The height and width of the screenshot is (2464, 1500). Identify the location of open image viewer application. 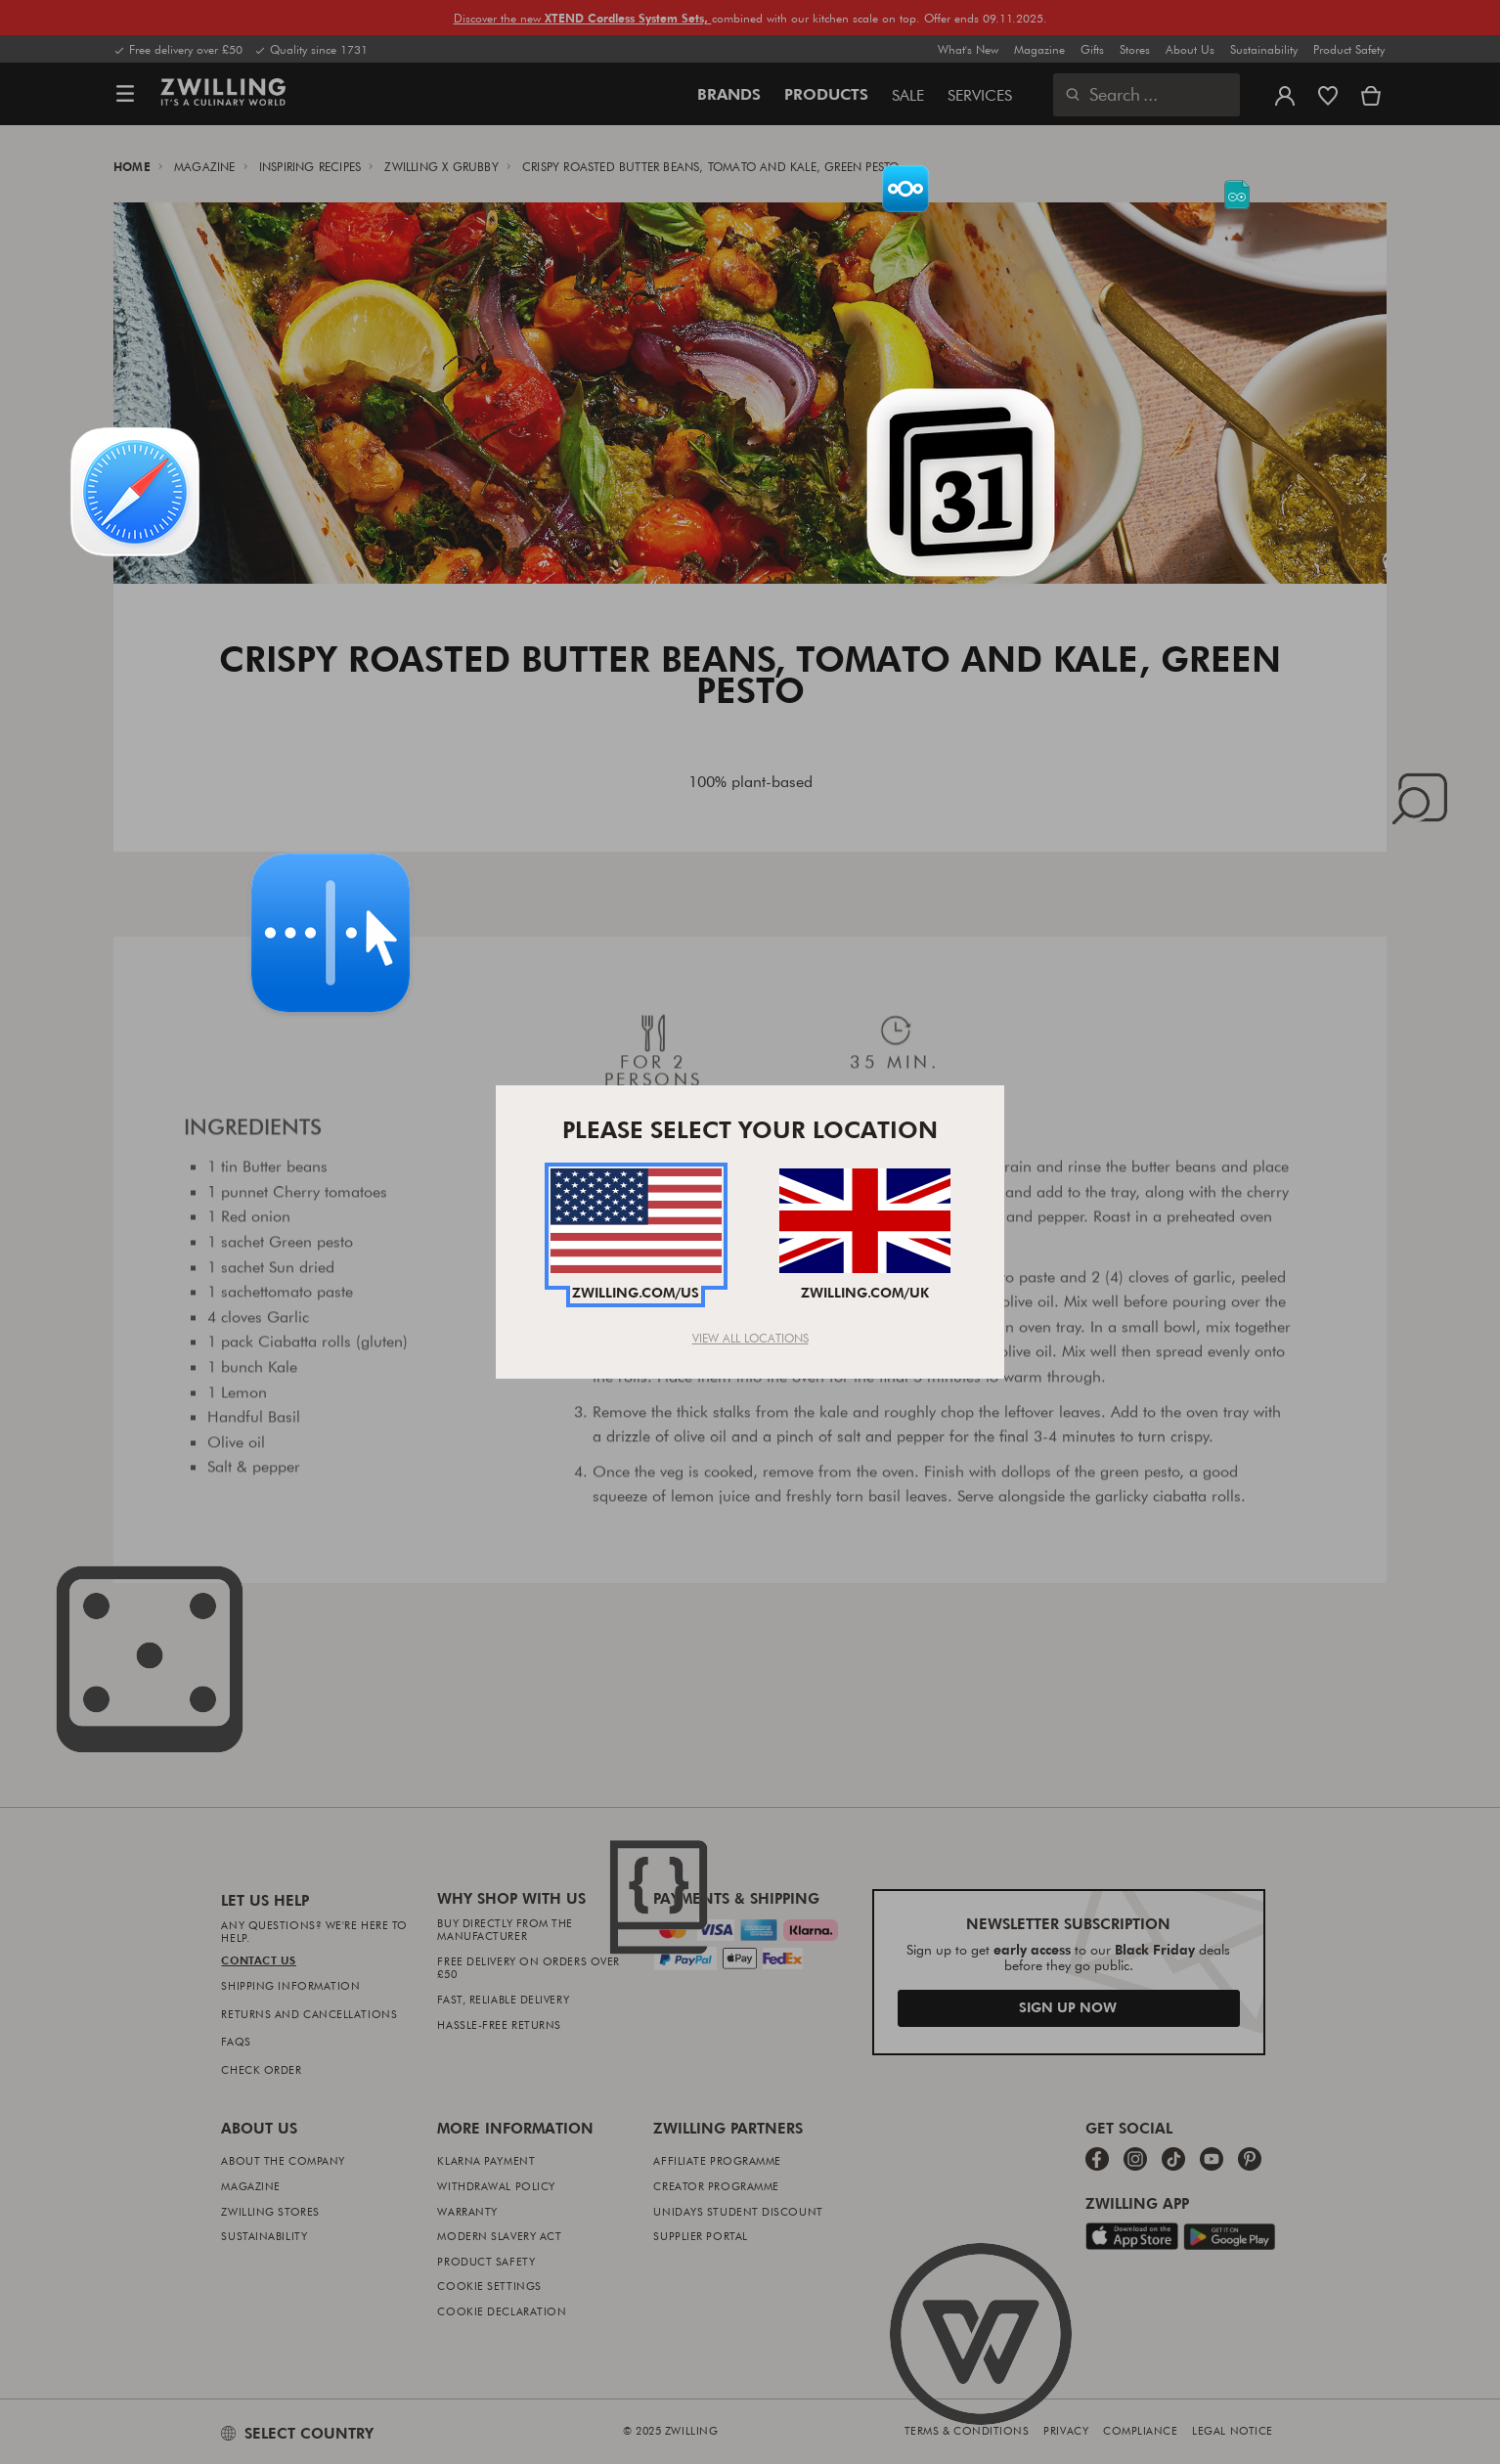
(1419, 797).